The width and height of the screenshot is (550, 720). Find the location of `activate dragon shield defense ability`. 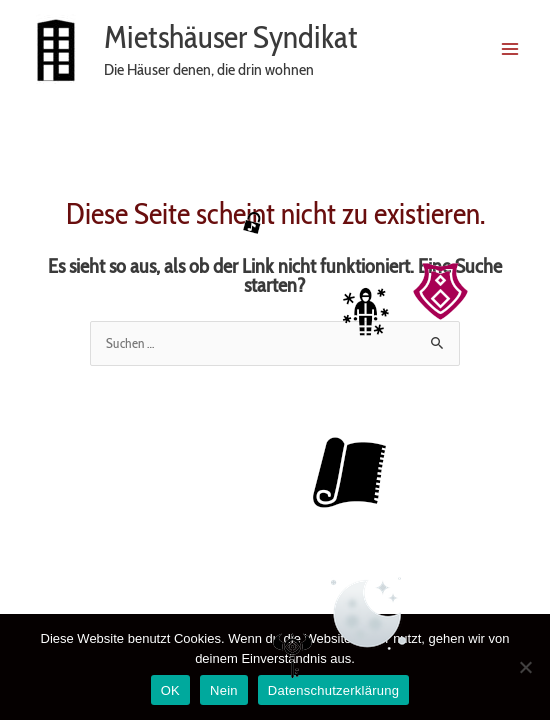

activate dragon shield defense ability is located at coordinates (440, 291).